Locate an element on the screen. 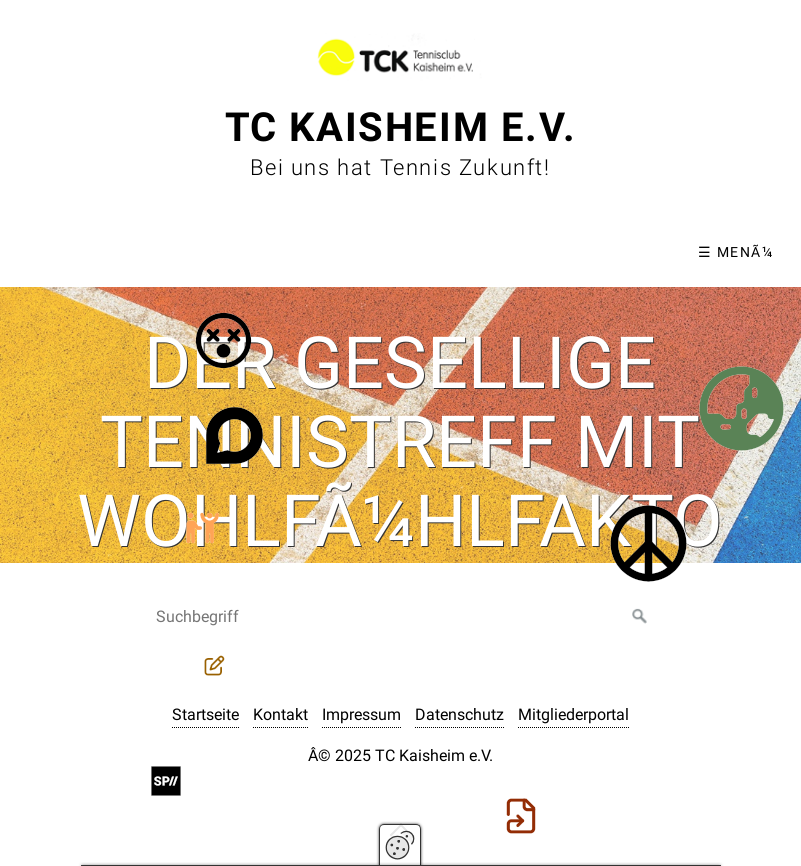  report a robbery or theft incident is located at coordinates (203, 528).